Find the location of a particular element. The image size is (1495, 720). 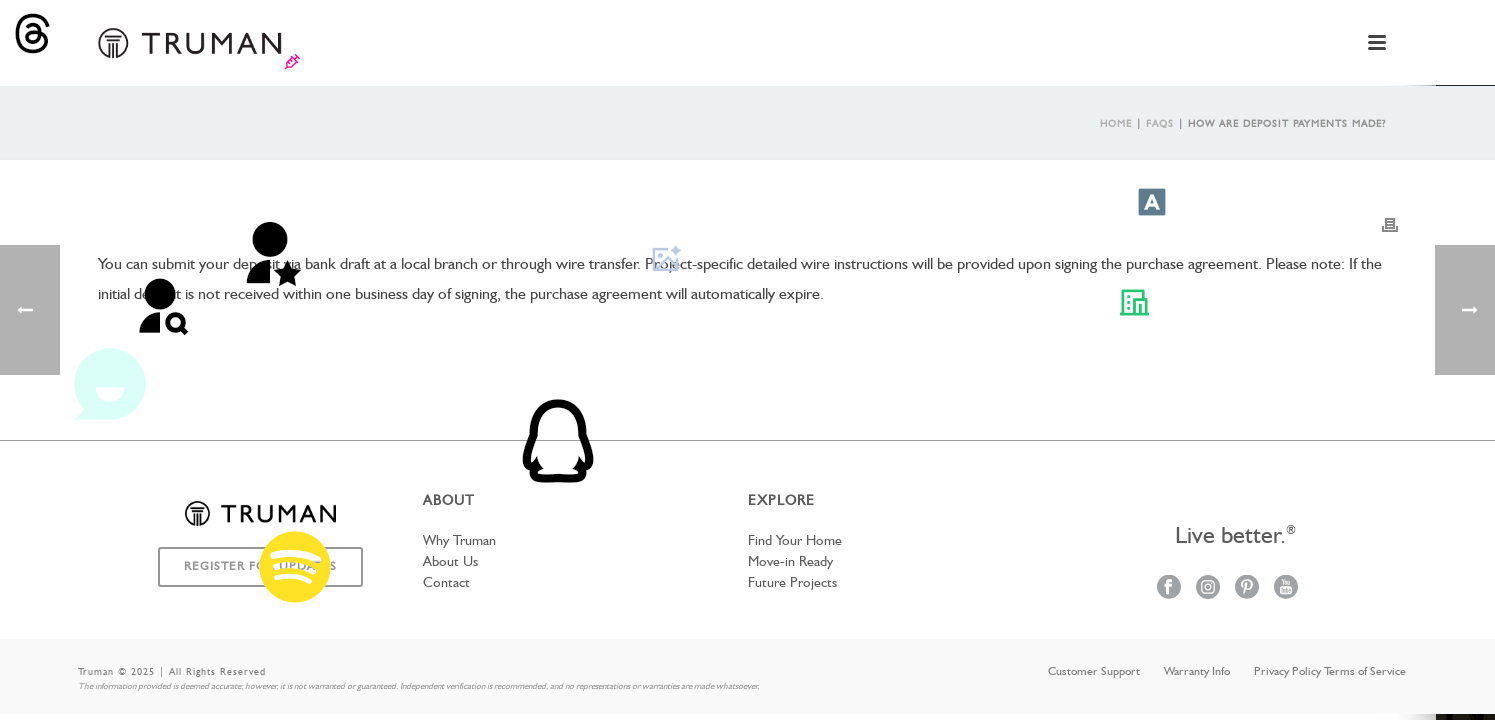

switch input method or keyboard language is located at coordinates (1152, 202).